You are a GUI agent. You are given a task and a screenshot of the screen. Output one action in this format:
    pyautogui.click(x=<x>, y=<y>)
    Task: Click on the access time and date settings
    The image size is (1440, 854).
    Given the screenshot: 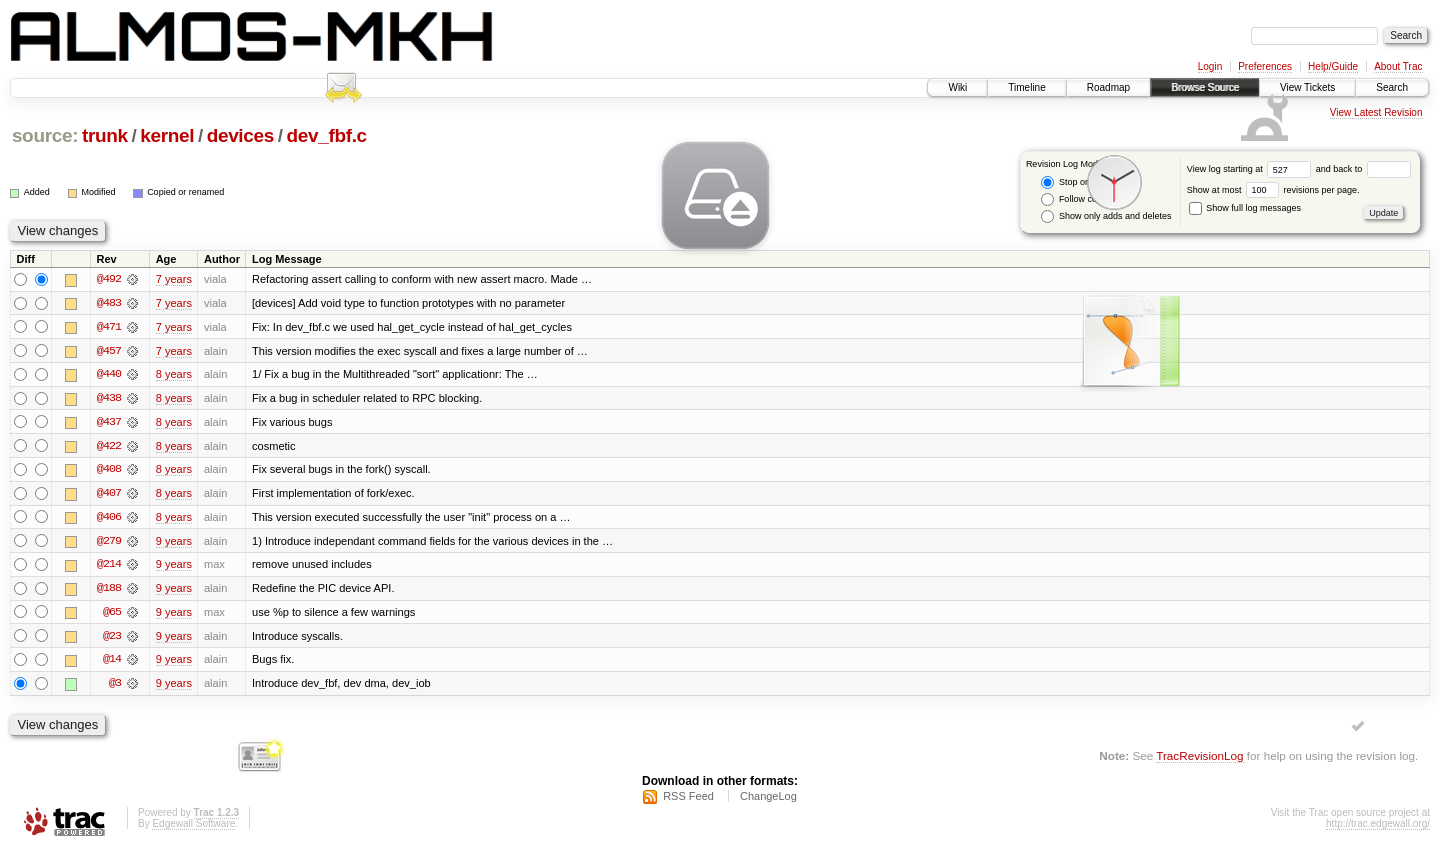 What is the action you would take?
    pyautogui.click(x=1114, y=182)
    